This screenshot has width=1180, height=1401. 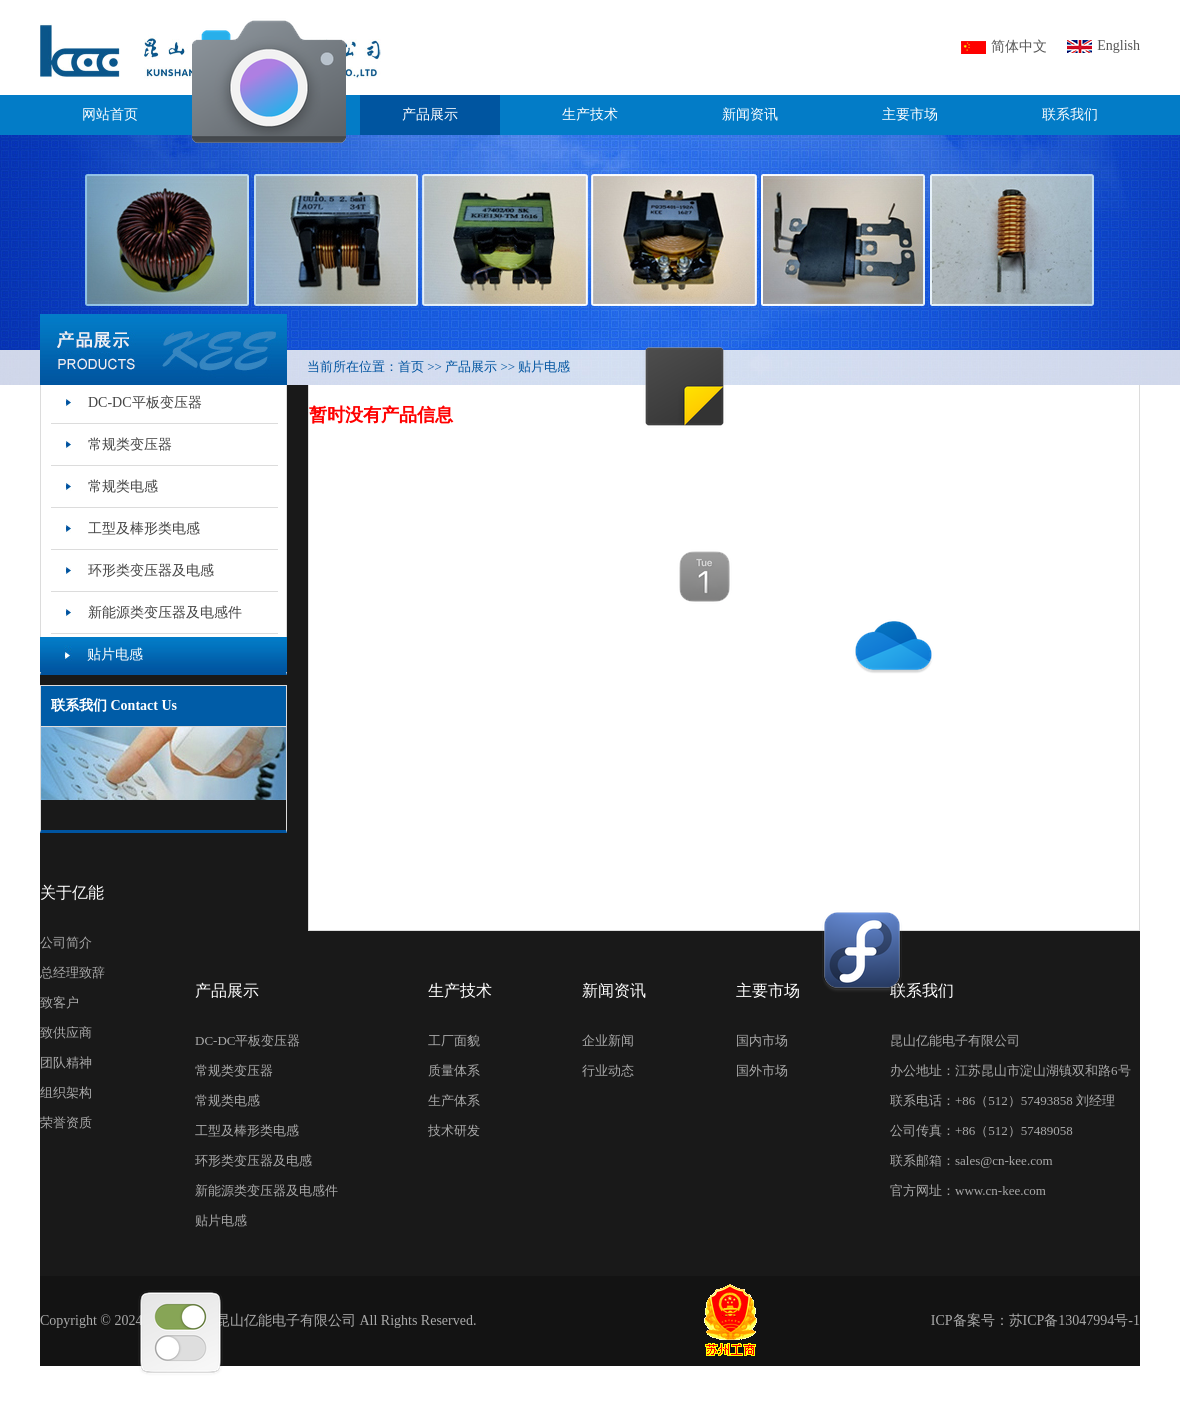 I want to click on open the camera app, so click(x=269, y=82).